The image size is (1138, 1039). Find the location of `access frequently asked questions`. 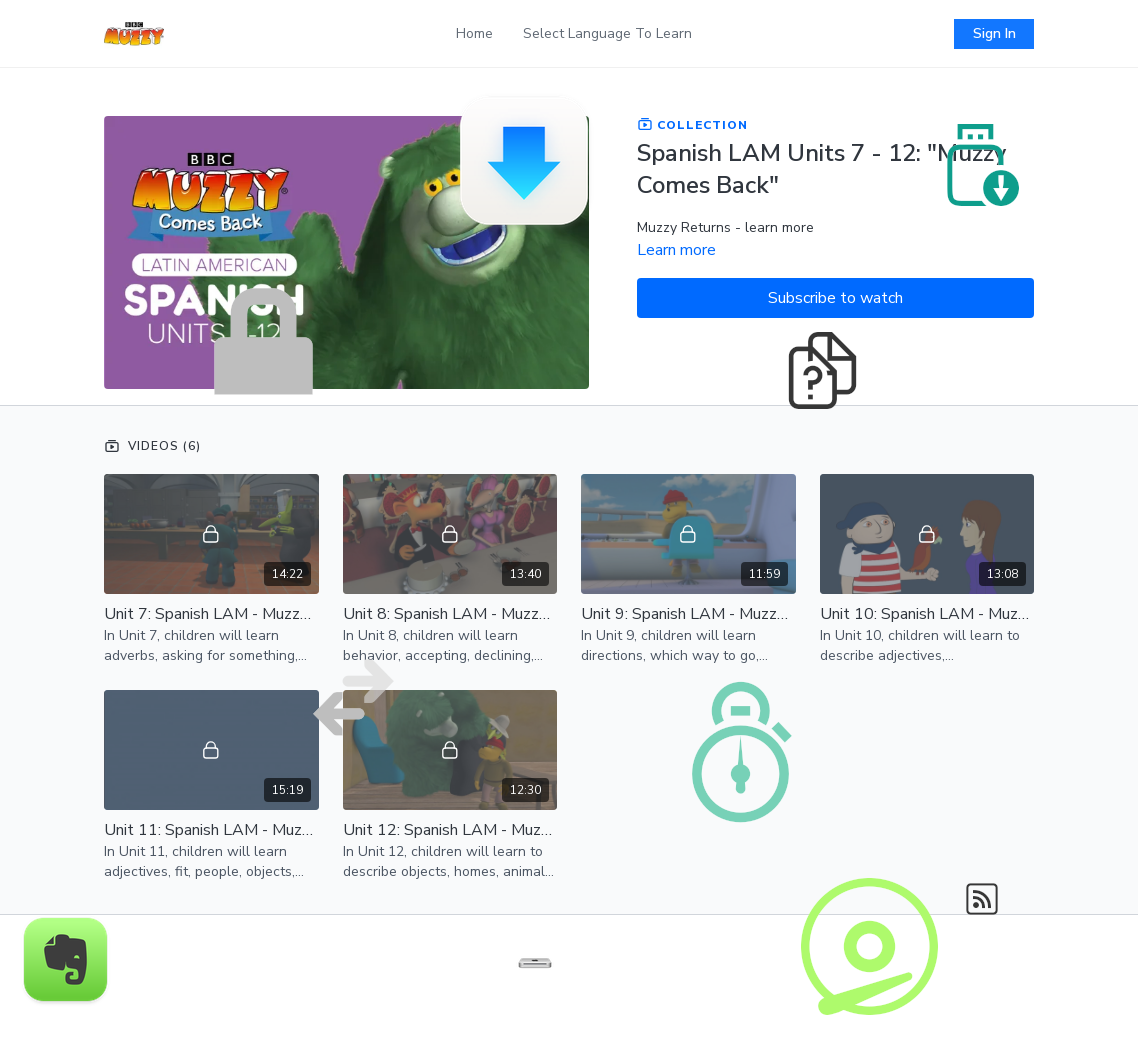

access frequently asked questions is located at coordinates (822, 370).